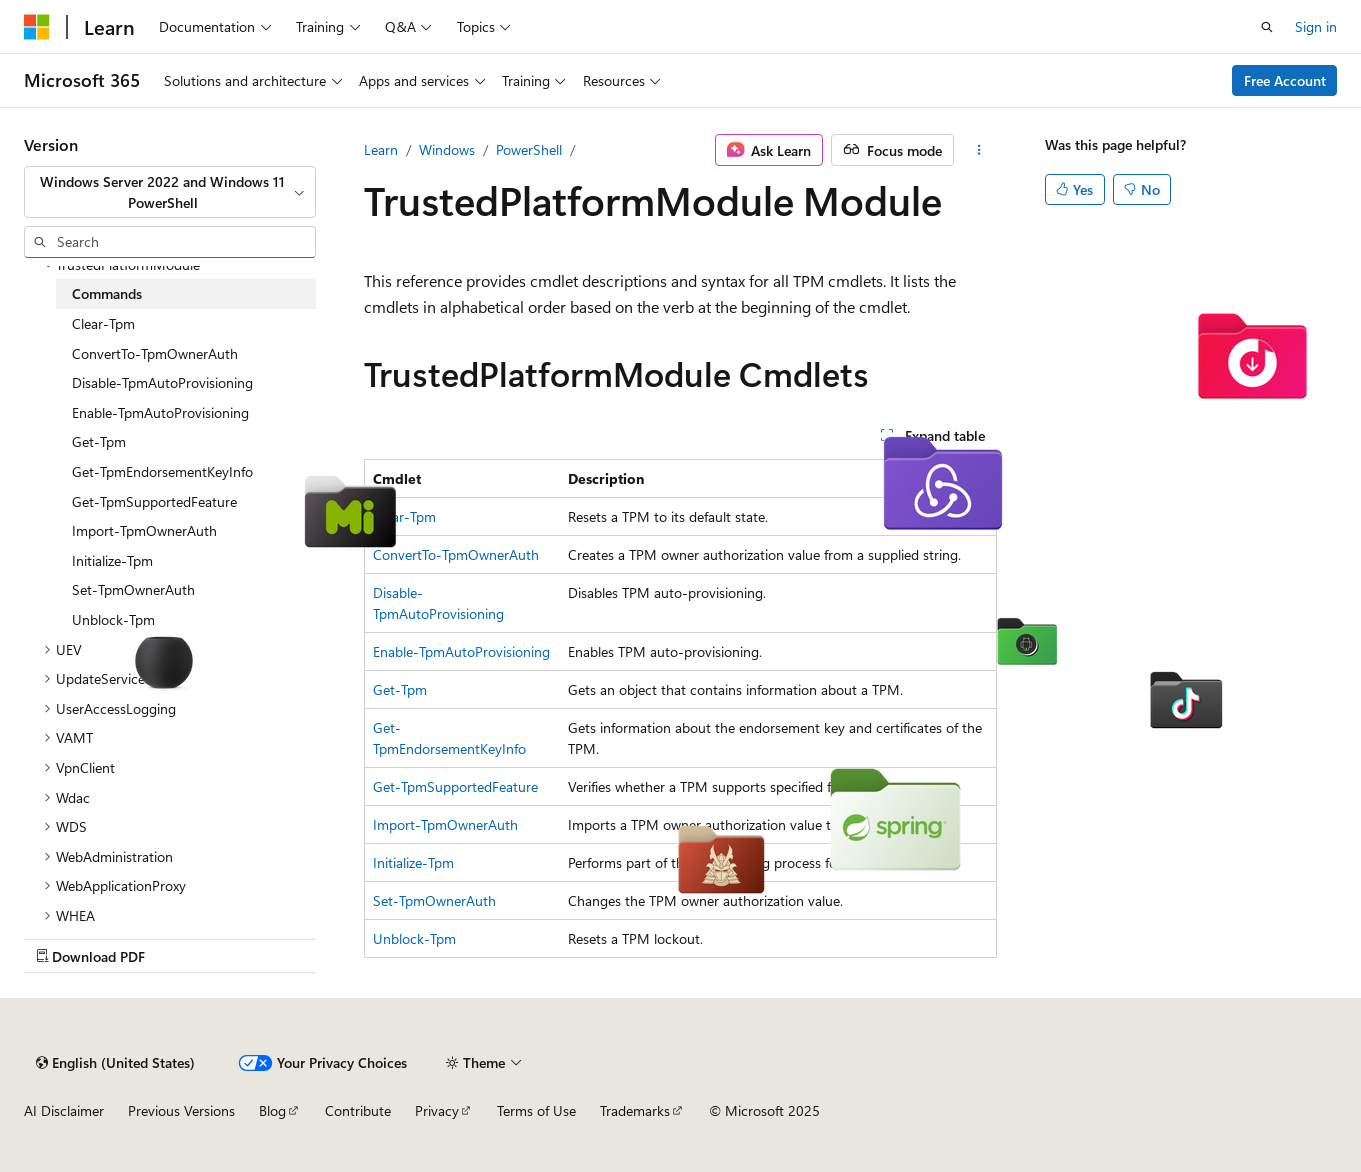 The height and width of the screenshot is (1172, 1361). Describe the element at coordinates (1027, 643) in the screenshot. I see `open android oreo system files folder` at that location.